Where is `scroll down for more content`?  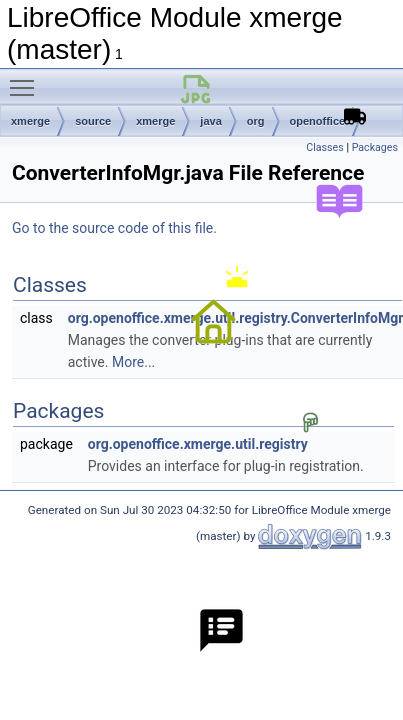 scroll down for more content is located at coordinates (310, 422).